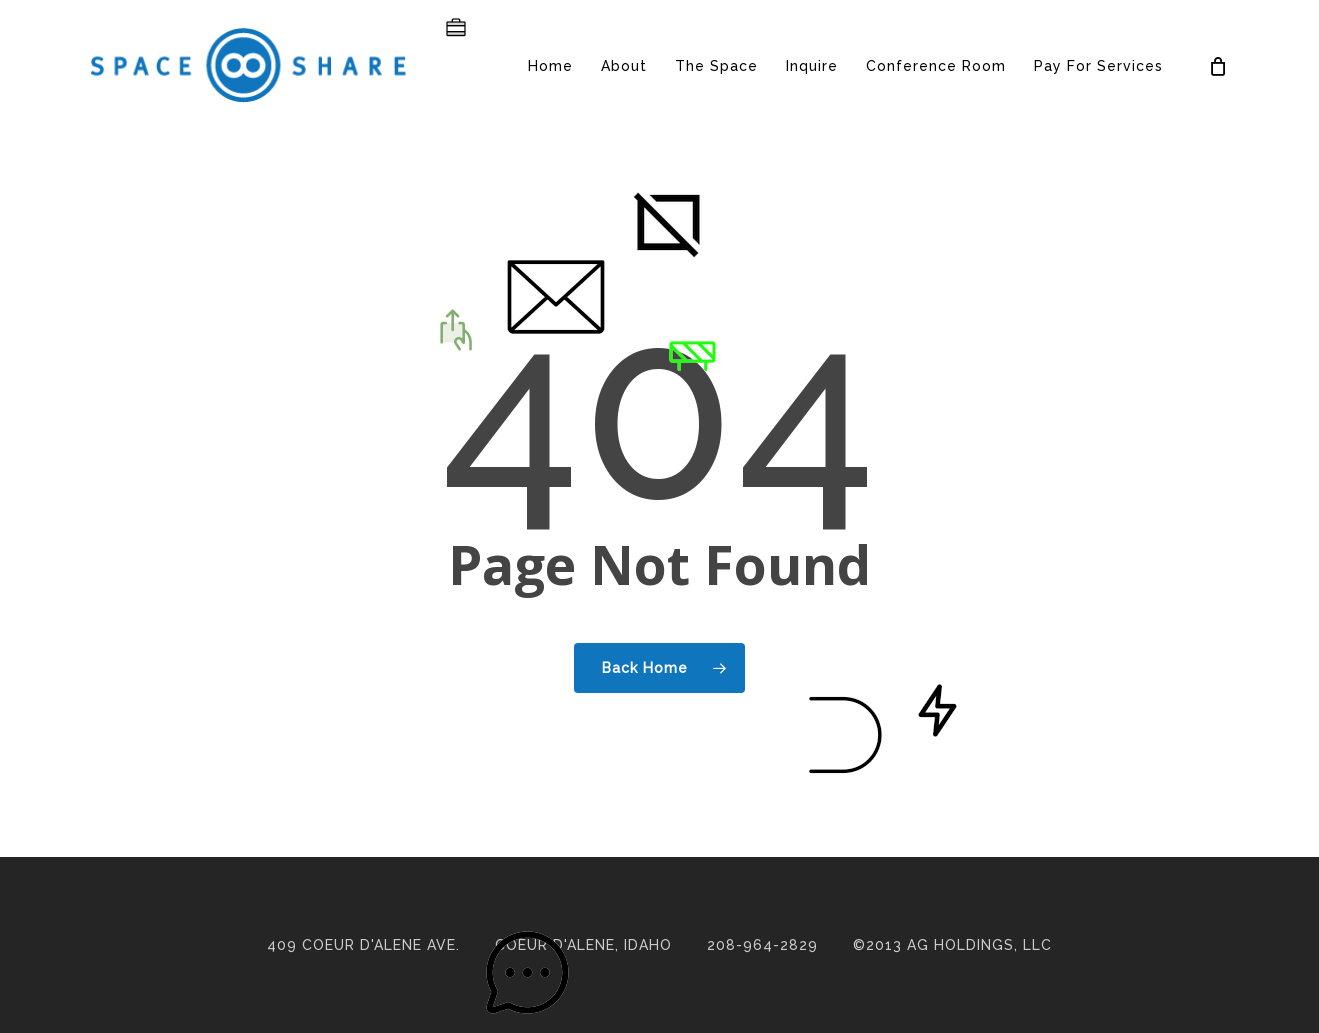 Image resolution: width=1319 pixels, height=1033 pixels. I want to click on open chat or messaging, so click(527, 972).